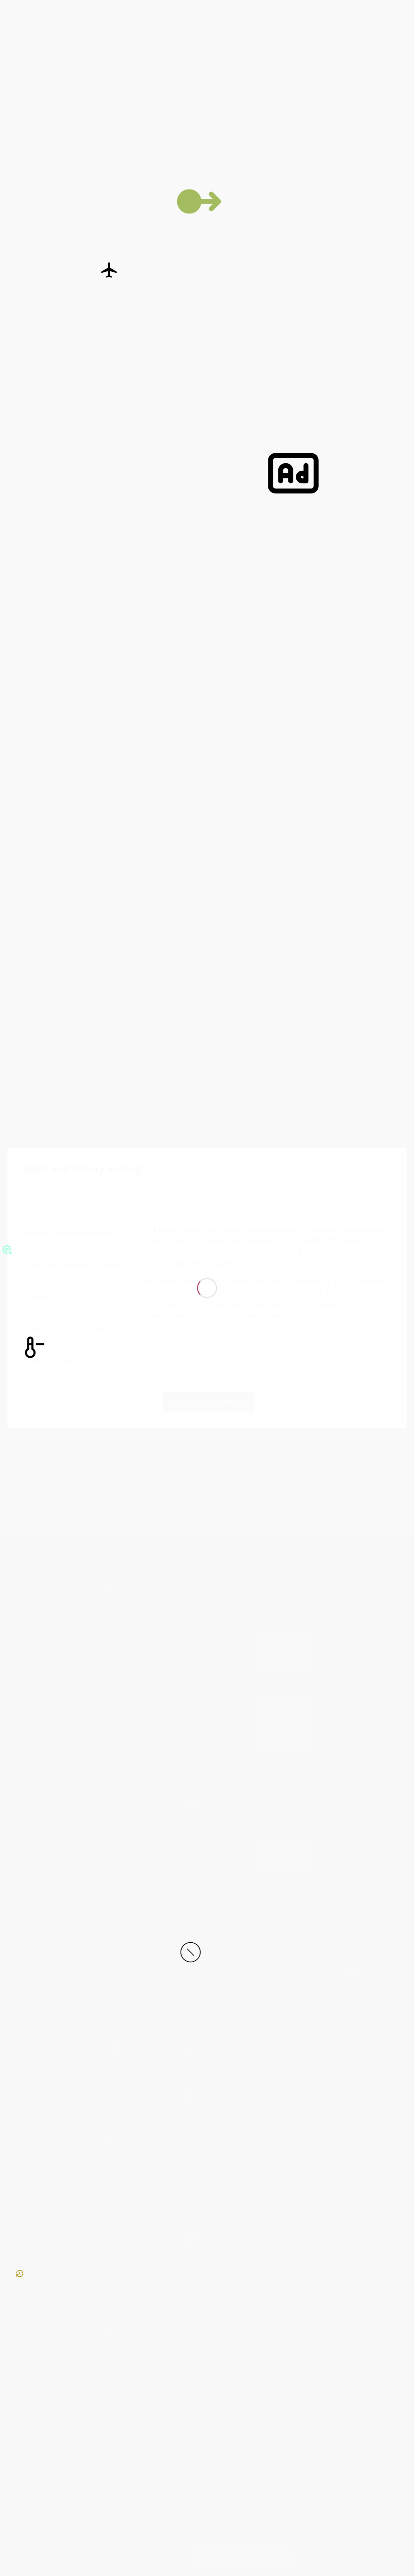 This screenshot has height=2576, width=414. I want to click on swipe right to continue or accept, so click(199, 201).